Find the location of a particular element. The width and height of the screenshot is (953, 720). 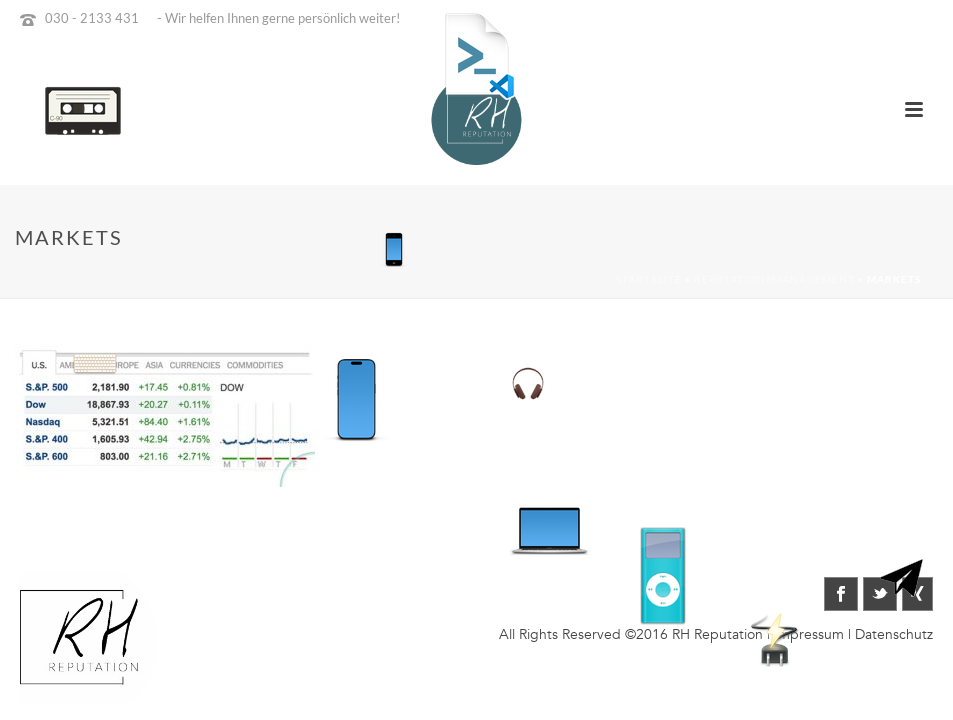

connect bluetooth headphones is located at coordinates (528, 384).